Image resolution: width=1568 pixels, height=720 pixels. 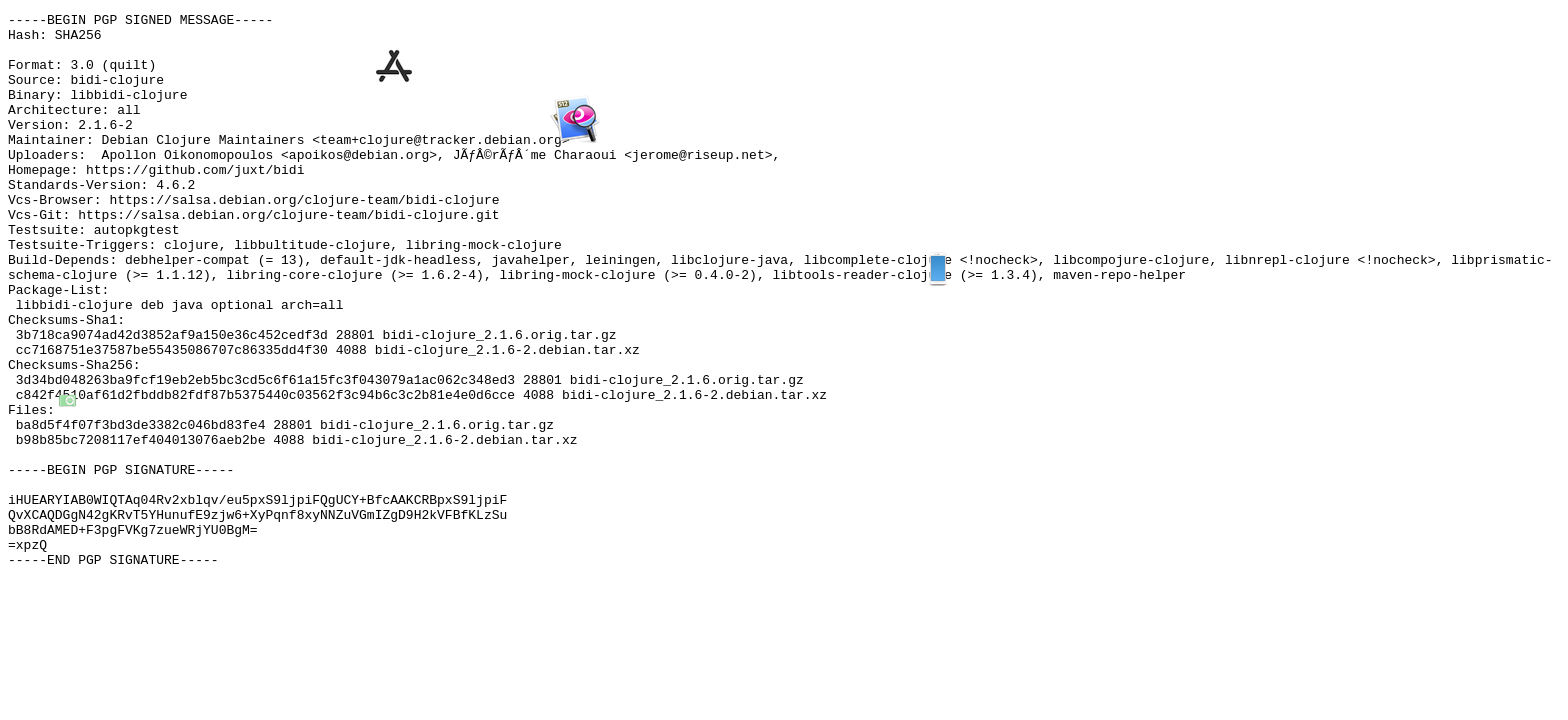 What do you see at coordinates (394, 66) in the screenshot?
I see `access the applications folder in sidebar` at bounding box center [394, 66].